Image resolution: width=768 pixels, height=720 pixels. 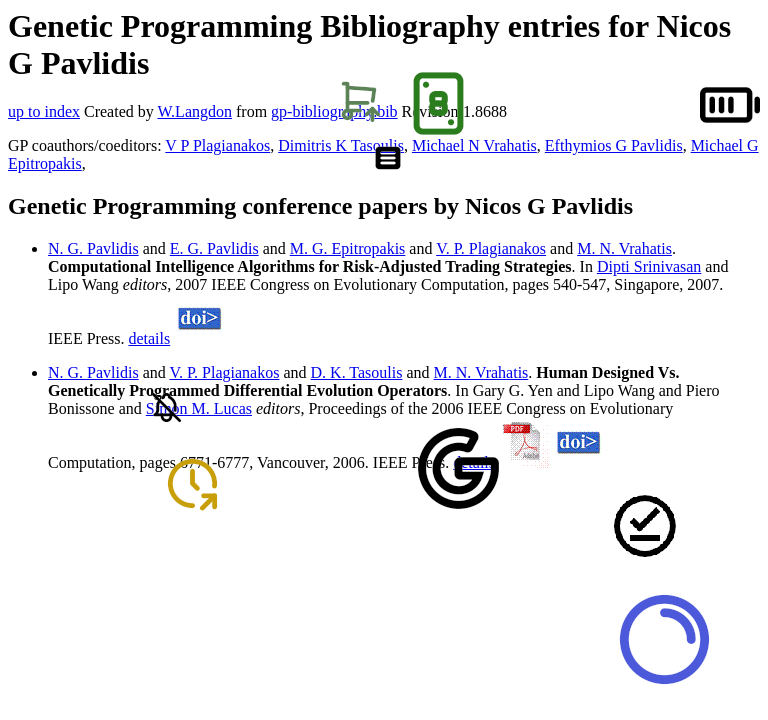 I want to click on share a scheduled event or time, so click(x=192, y=483).